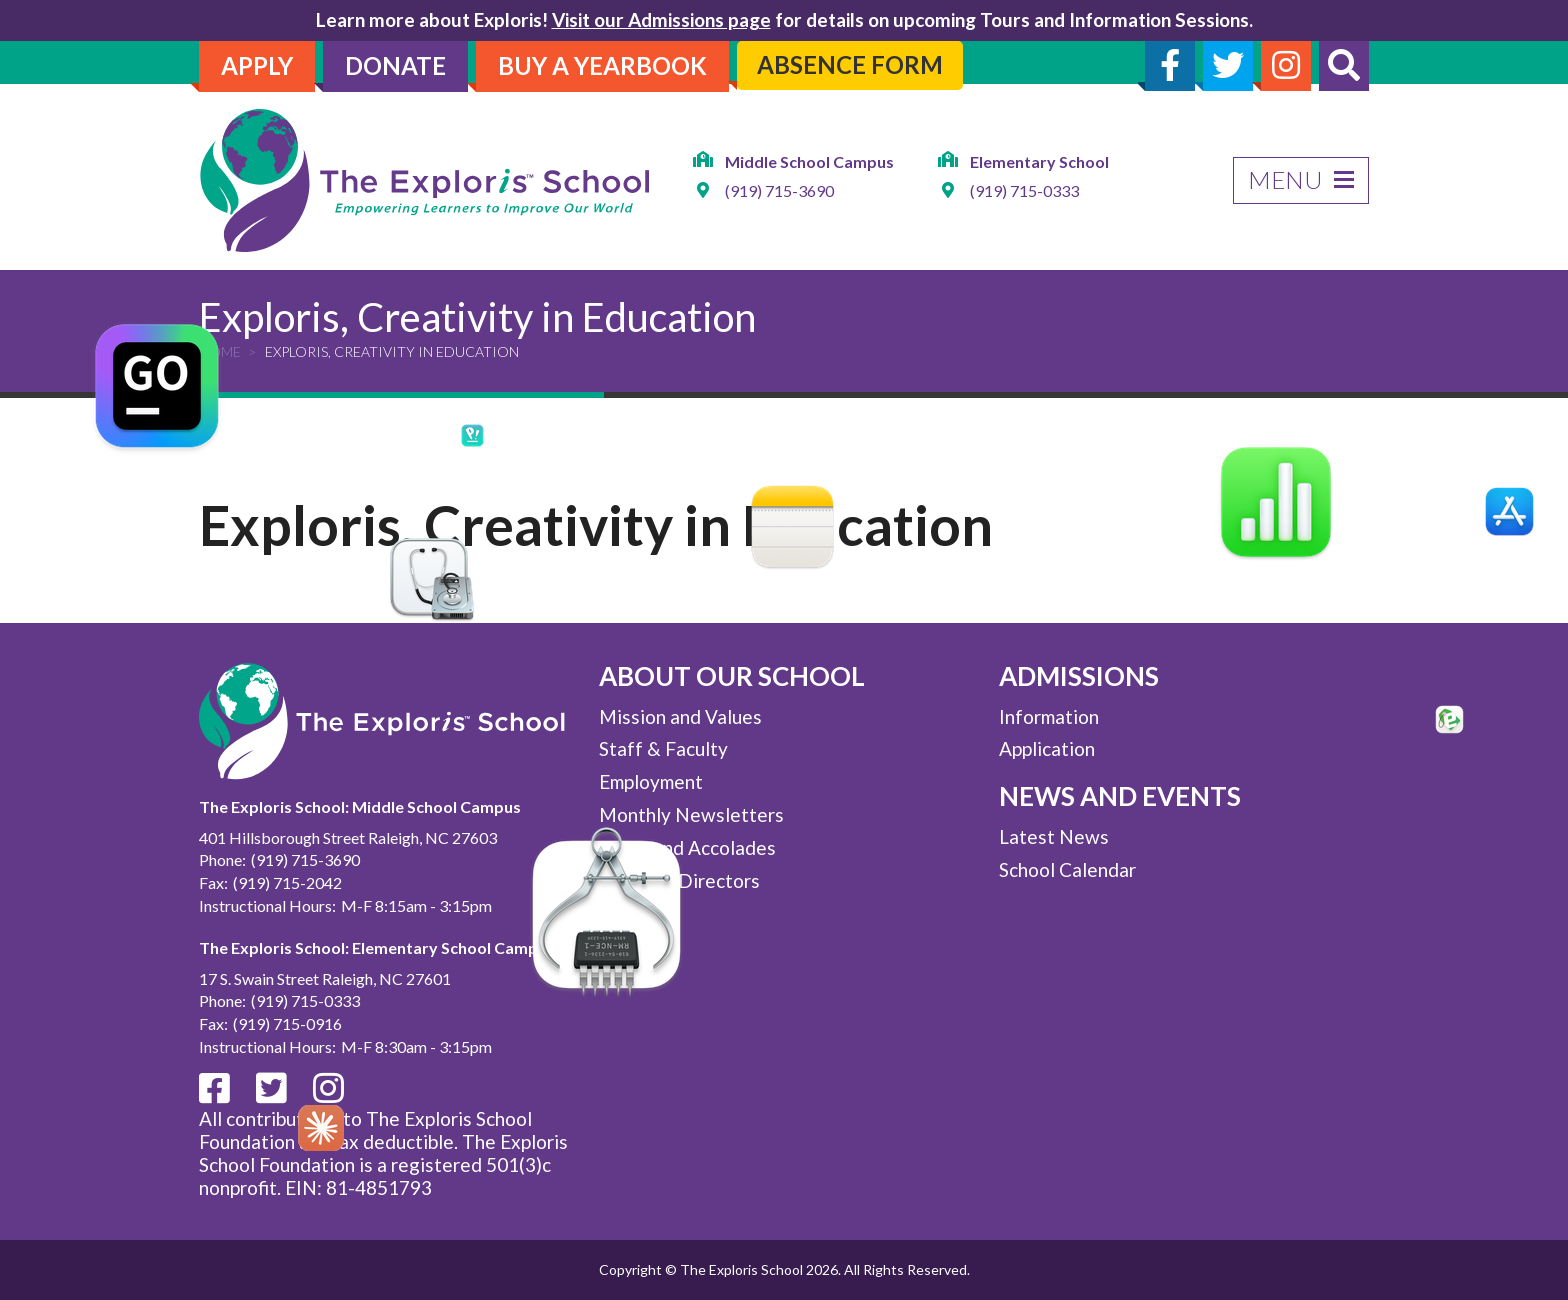 Image resolution: width=1568 pixels, height=1300 pixels. What do you see at coordinates (321, 1128) in the screenshot?
I see `open the Claude AI assistant app` at bounding box center [321, 1128].